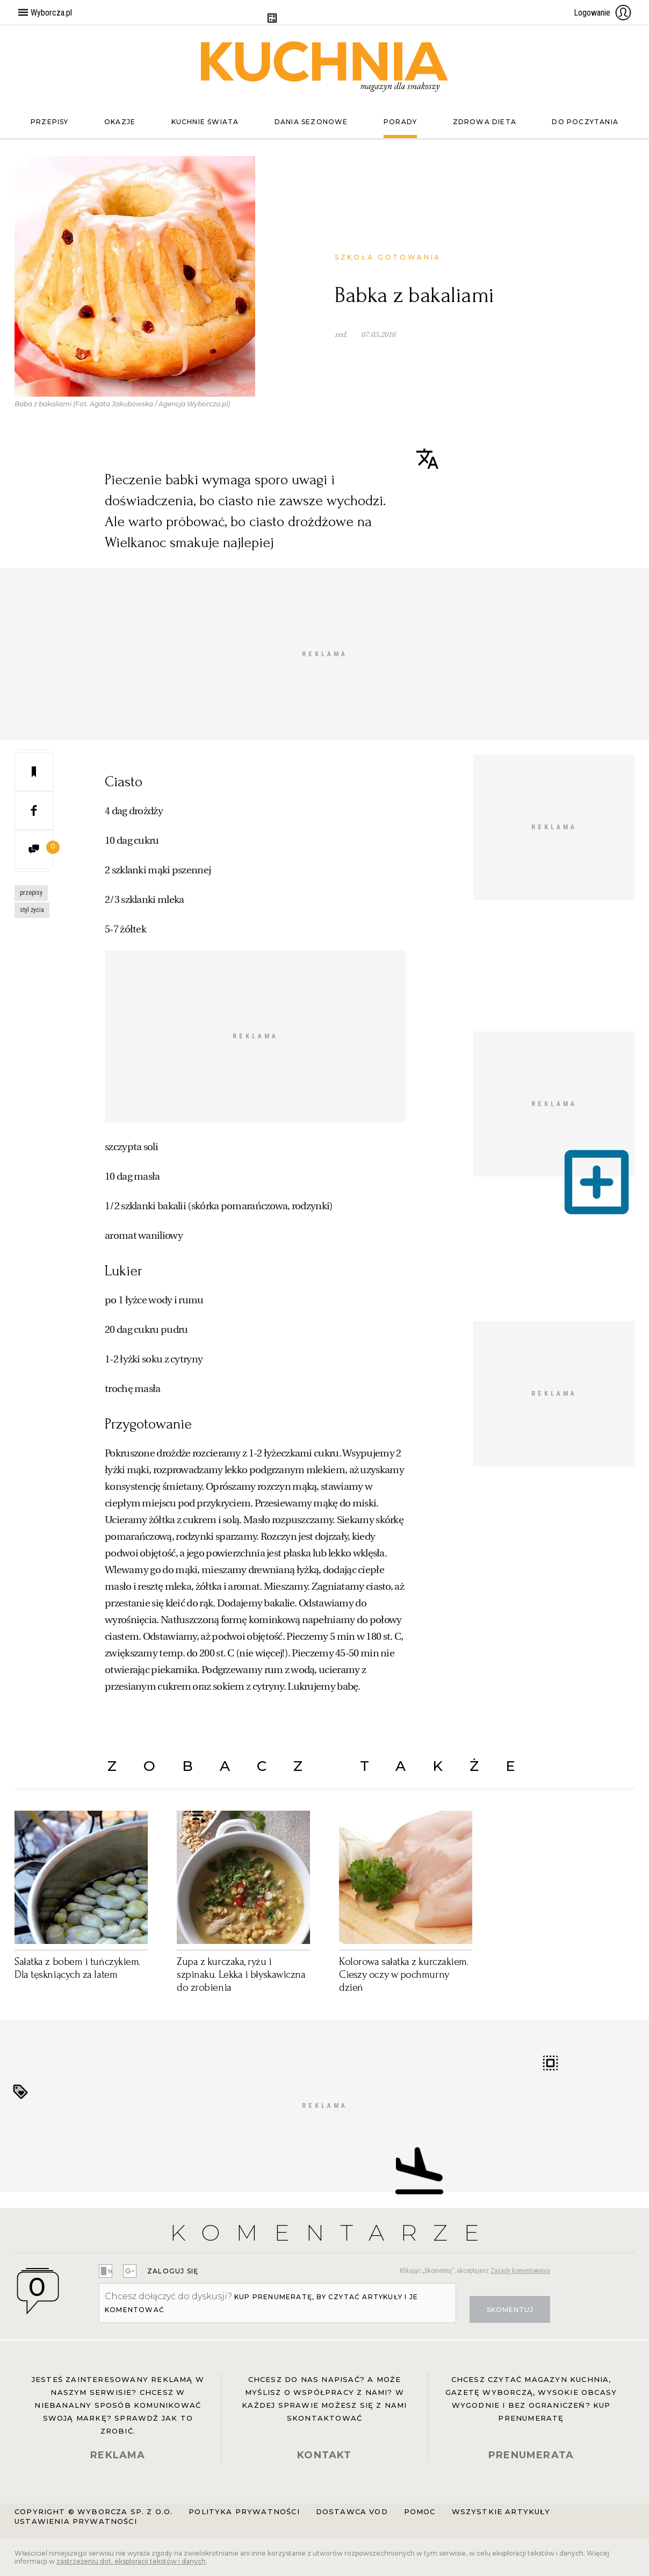 Image resolution: width=649 pixels, height=2576 pixels. I want to click on select all items in a list or view, so click(550, 2063).